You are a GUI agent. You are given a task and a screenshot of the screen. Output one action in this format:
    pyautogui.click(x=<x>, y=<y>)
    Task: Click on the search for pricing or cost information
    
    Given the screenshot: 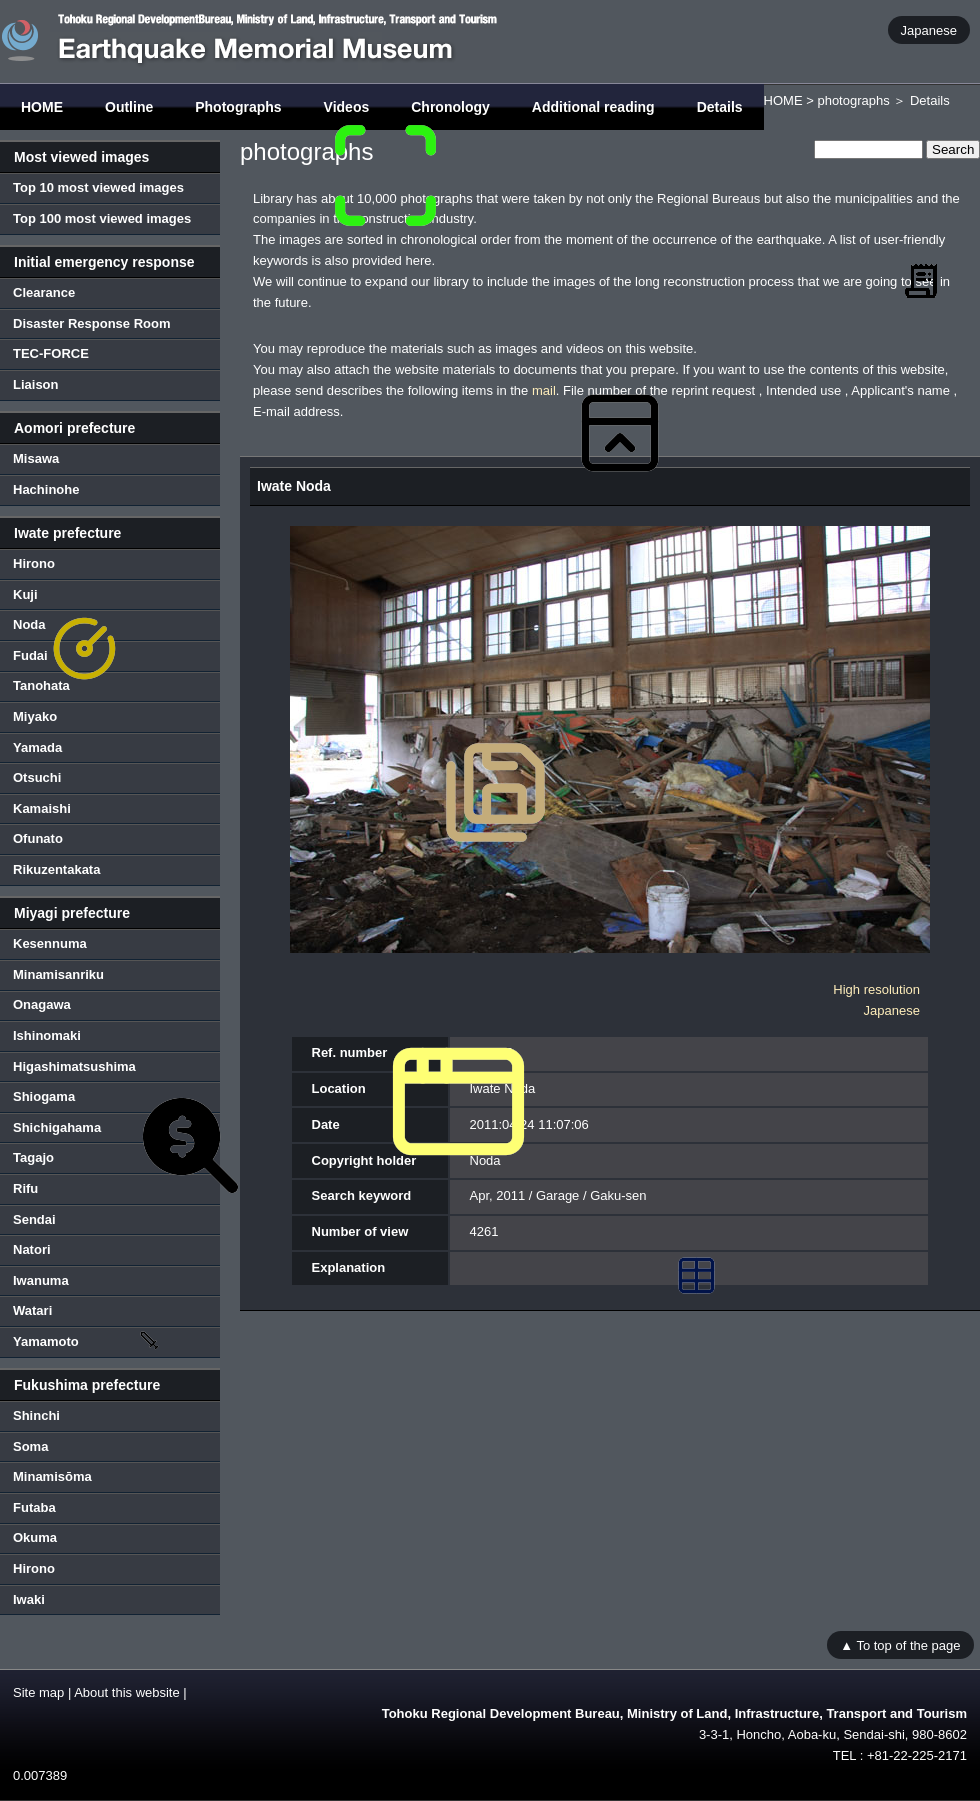 What is the action you would take?
    pyautogui.click(x=190, y=1145)
    